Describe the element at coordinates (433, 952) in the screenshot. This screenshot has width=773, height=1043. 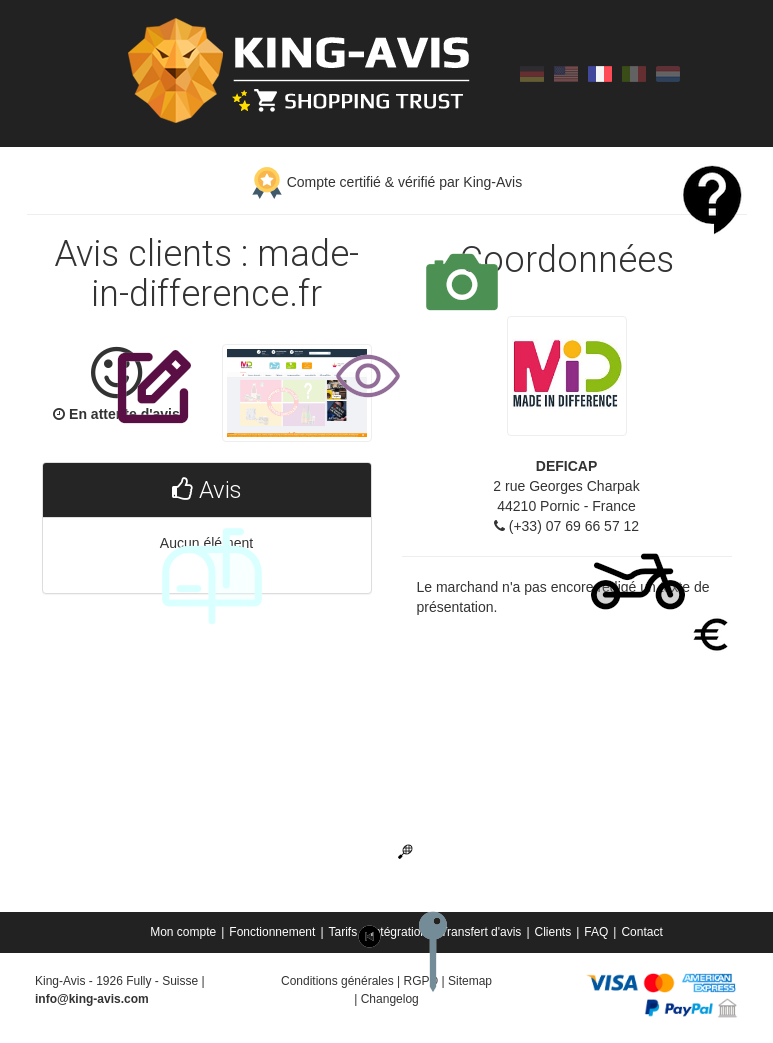
I see `mark a location on the map` at that location.